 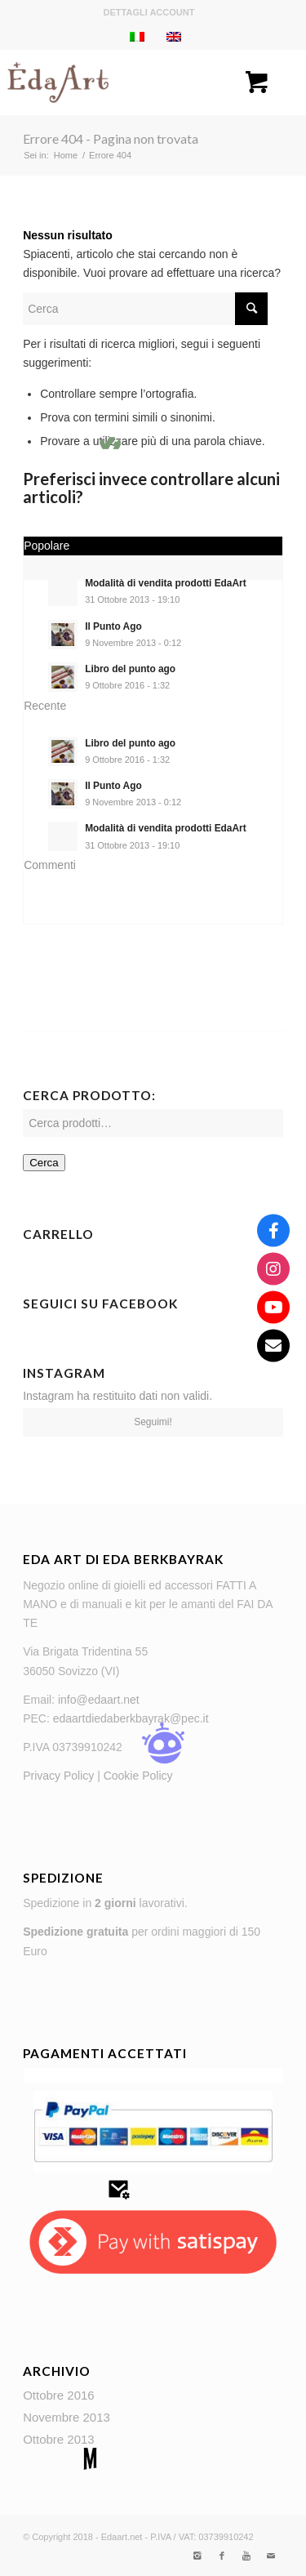 I want to click on OVH cloud hosting services logo, so click(x=110, y=443).